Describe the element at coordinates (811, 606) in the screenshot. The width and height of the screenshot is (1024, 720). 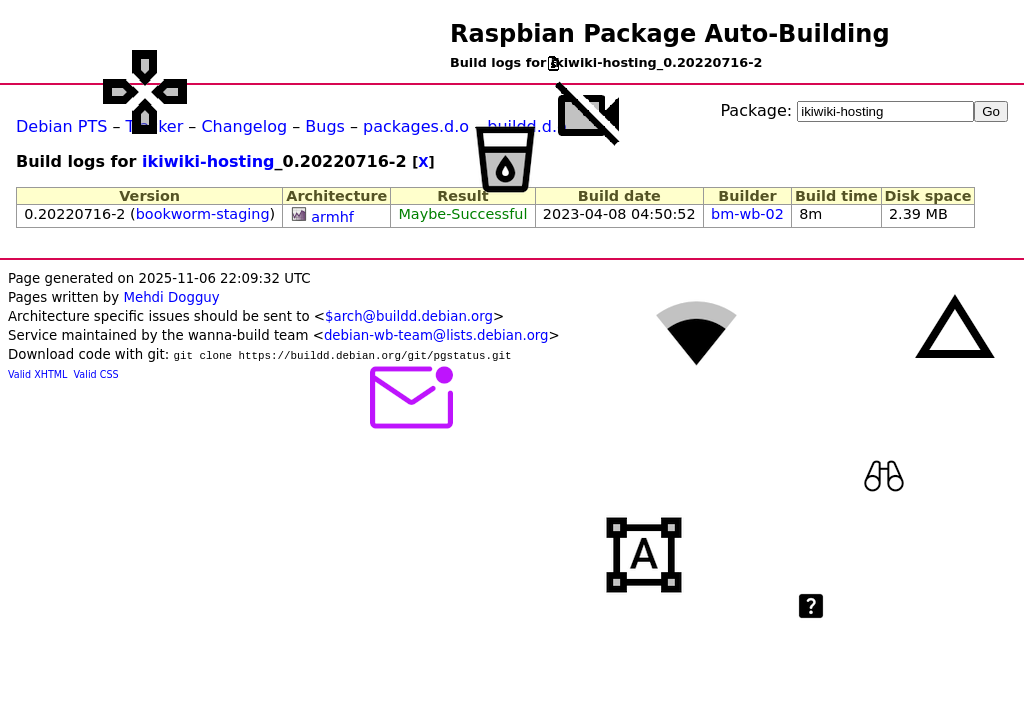
I see `access help center or support resources` at that location.